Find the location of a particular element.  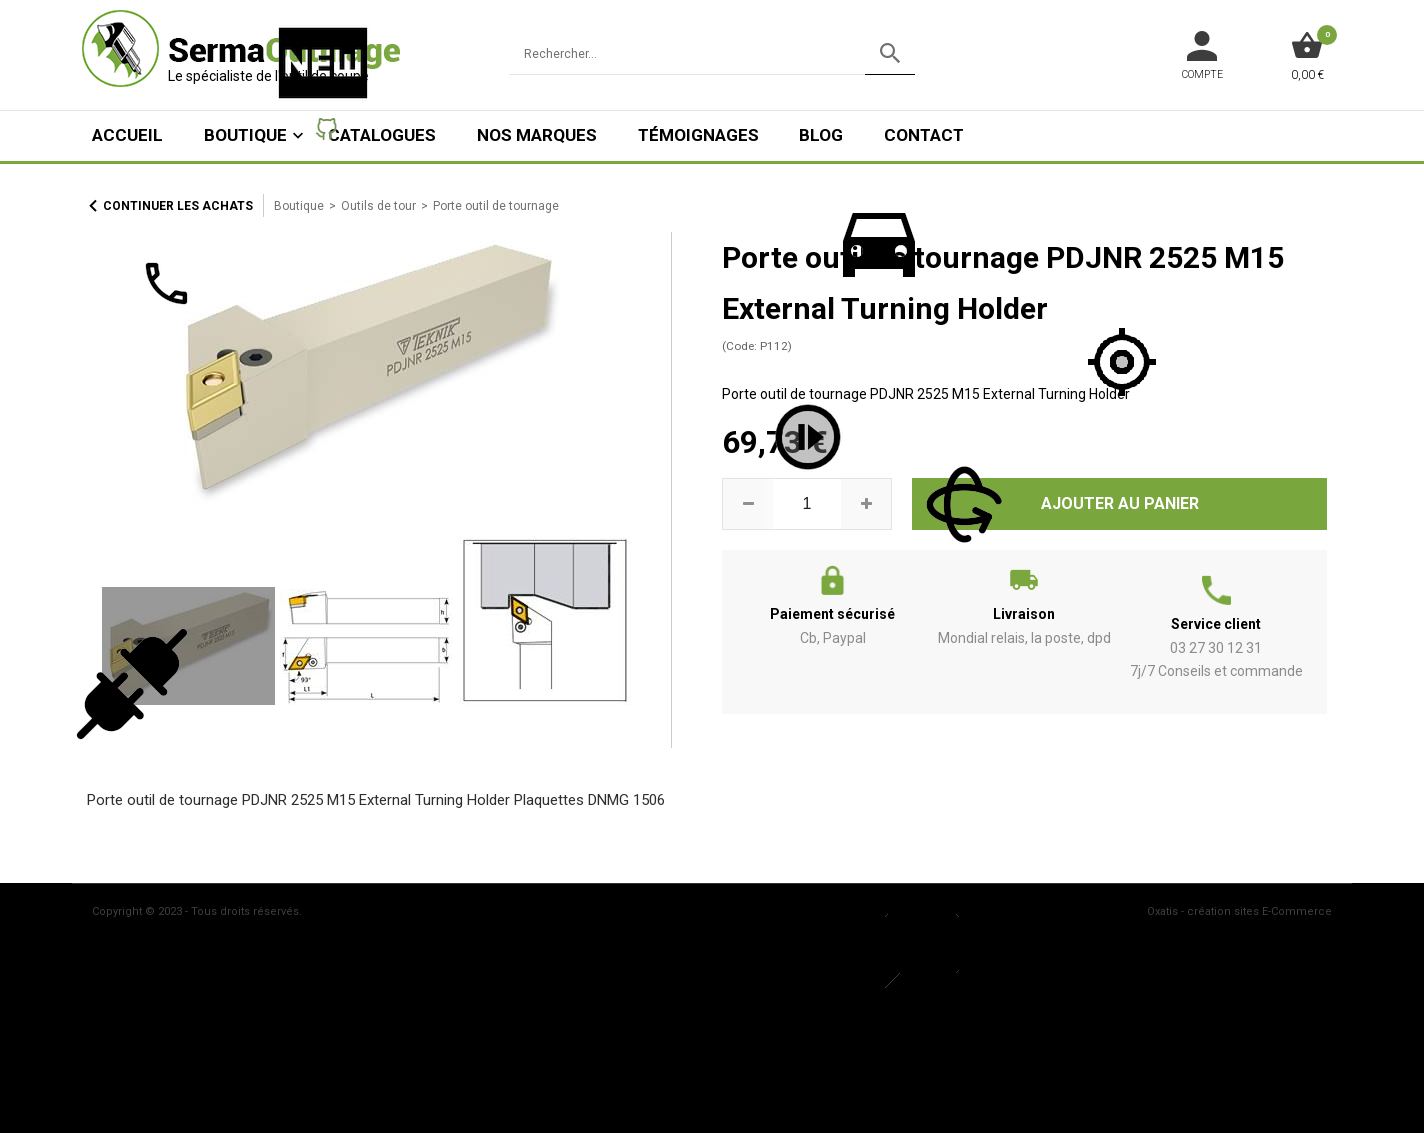

indicates new content or recently added items is located at coordinates (323, 63).